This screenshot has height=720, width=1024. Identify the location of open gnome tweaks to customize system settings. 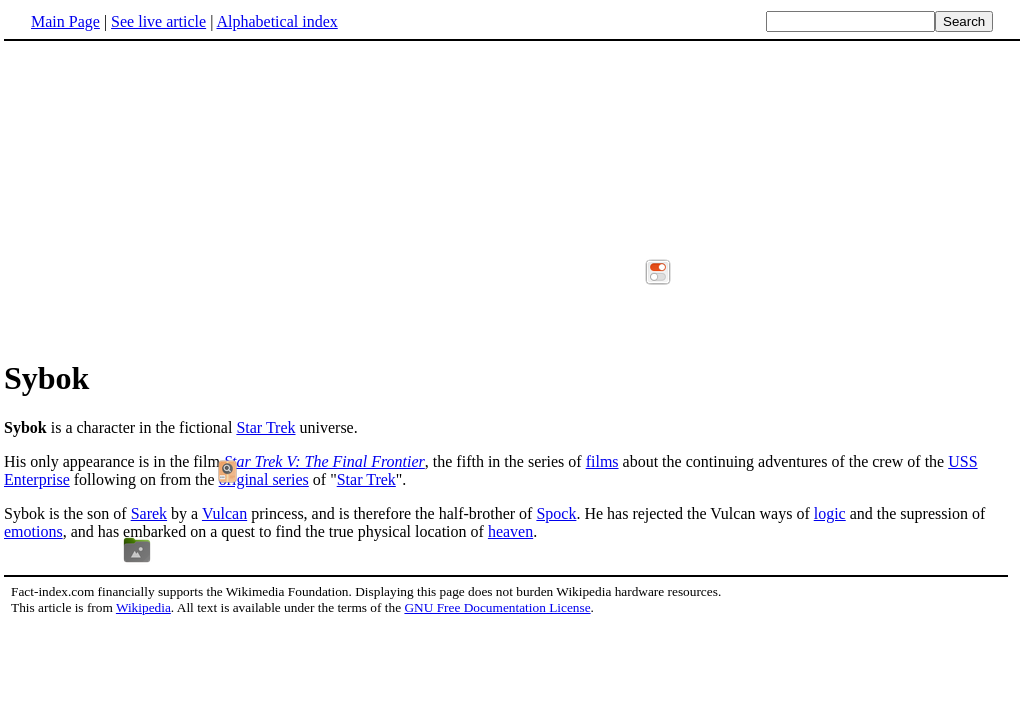
(658, 272).